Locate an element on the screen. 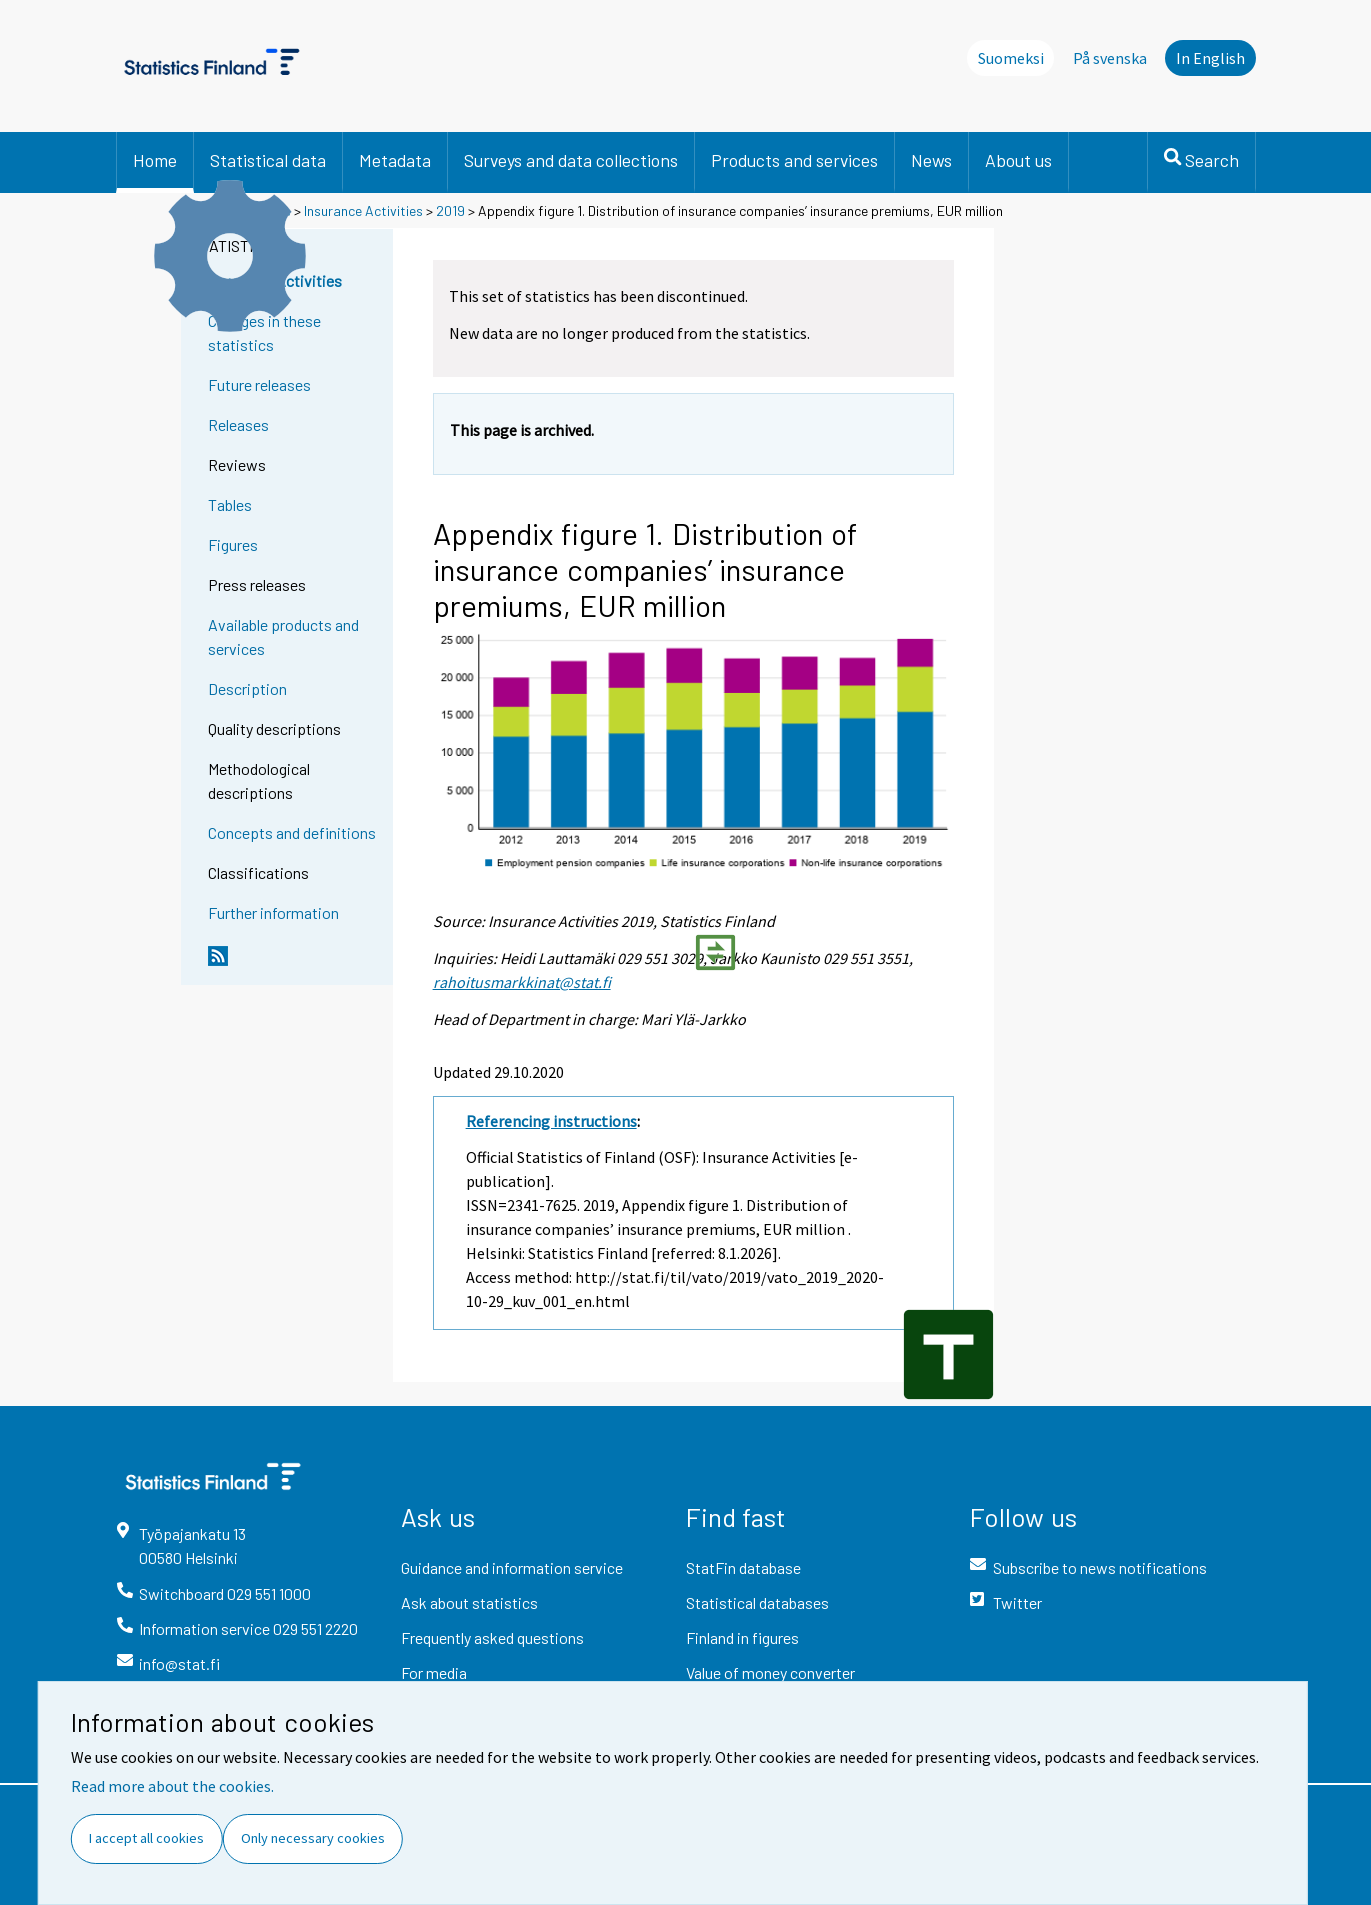 This screenshot has width=1371, height=1905. exchange or swap currencies is located at coordinates (715, 952).